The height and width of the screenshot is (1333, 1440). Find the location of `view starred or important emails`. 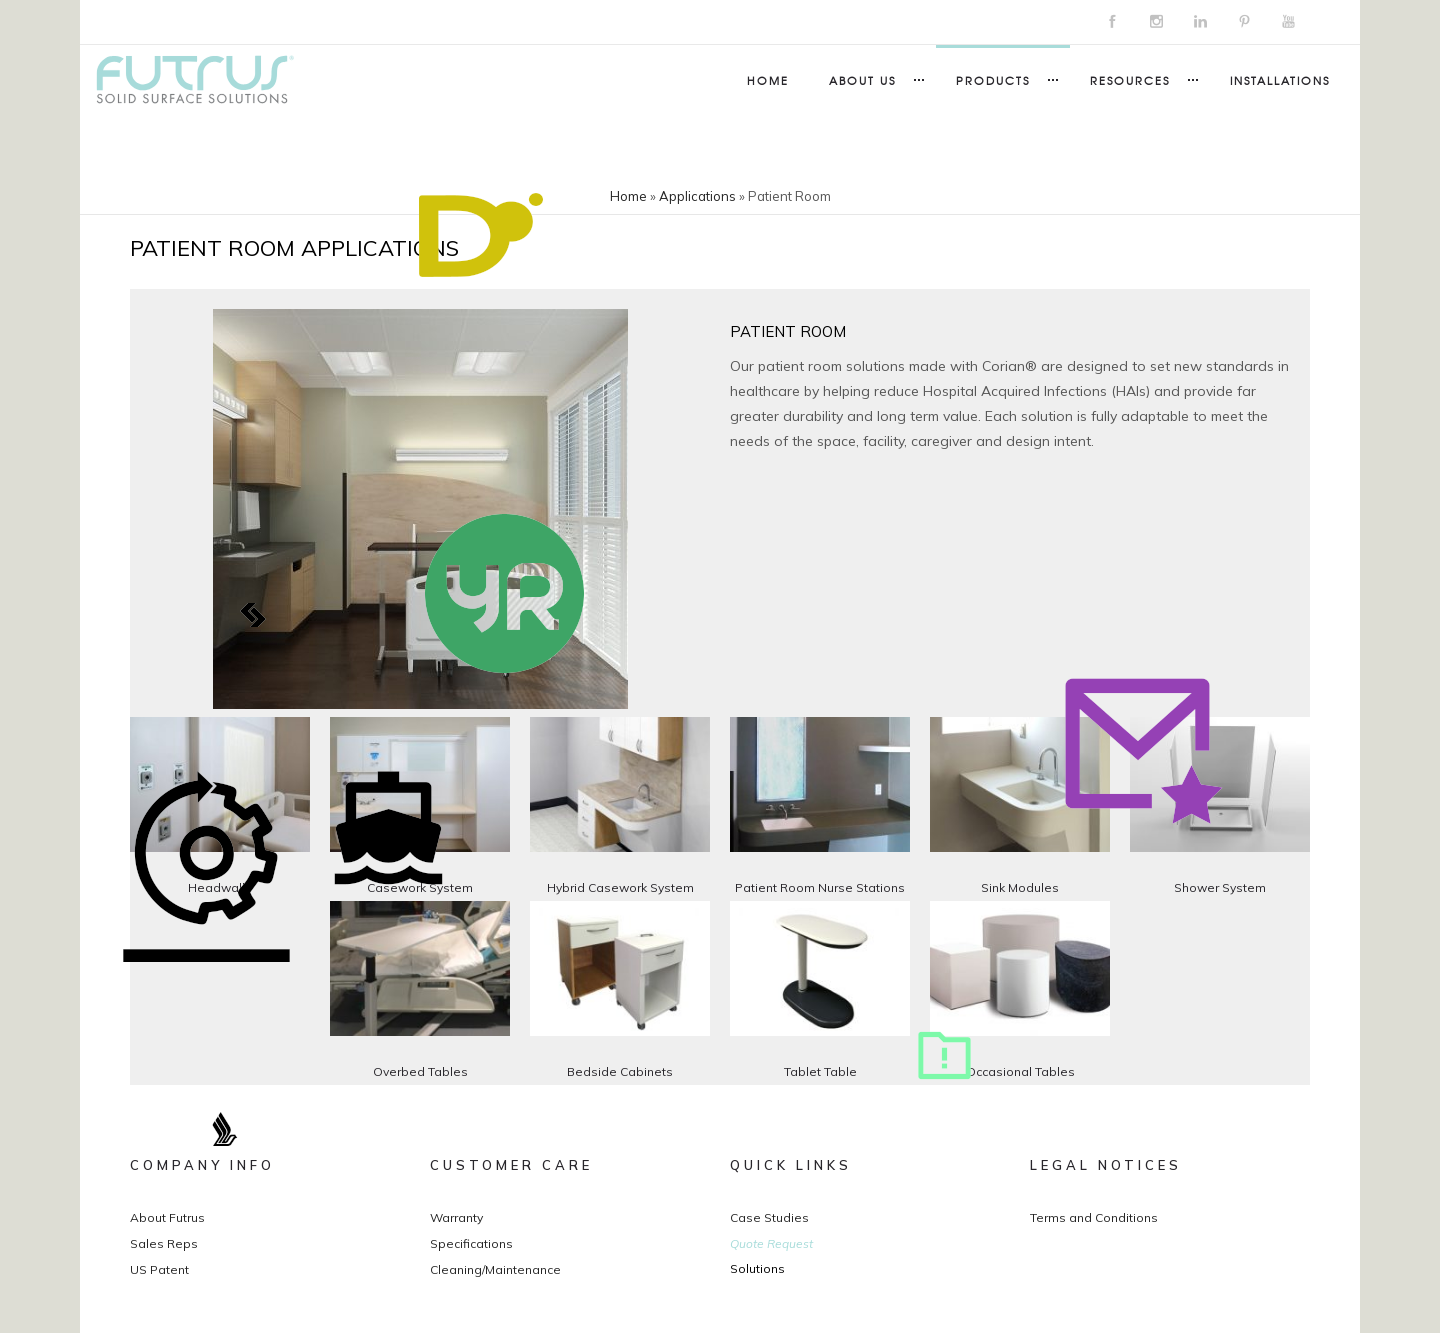

view starred or important emails is located at coordinates (1137, 743).